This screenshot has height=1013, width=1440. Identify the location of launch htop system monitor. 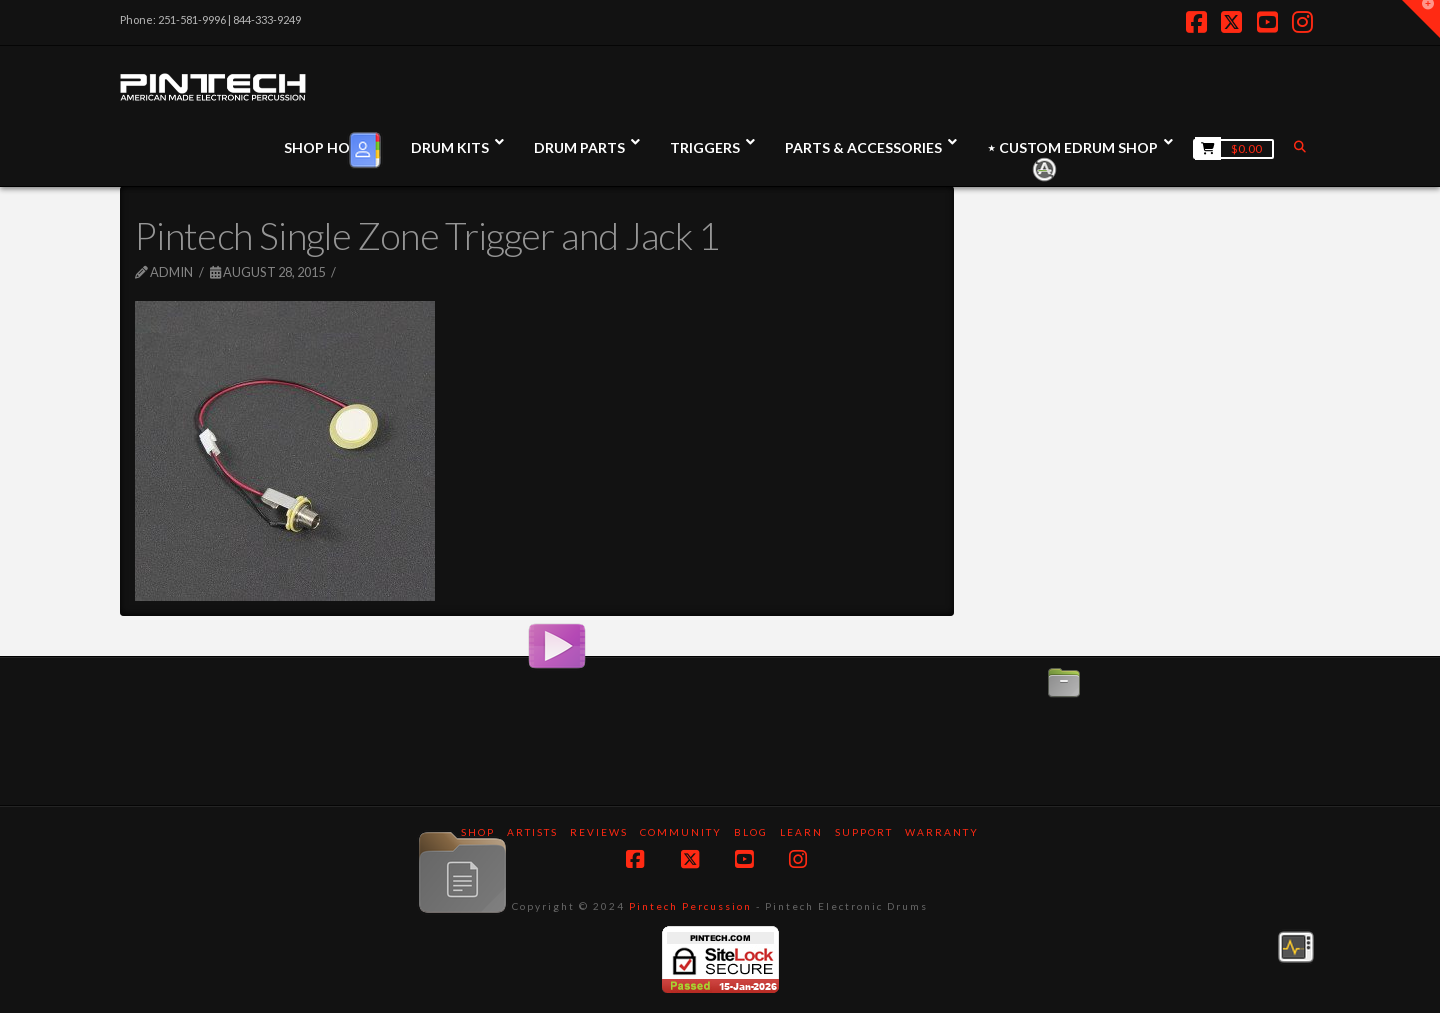
(1296, 947).